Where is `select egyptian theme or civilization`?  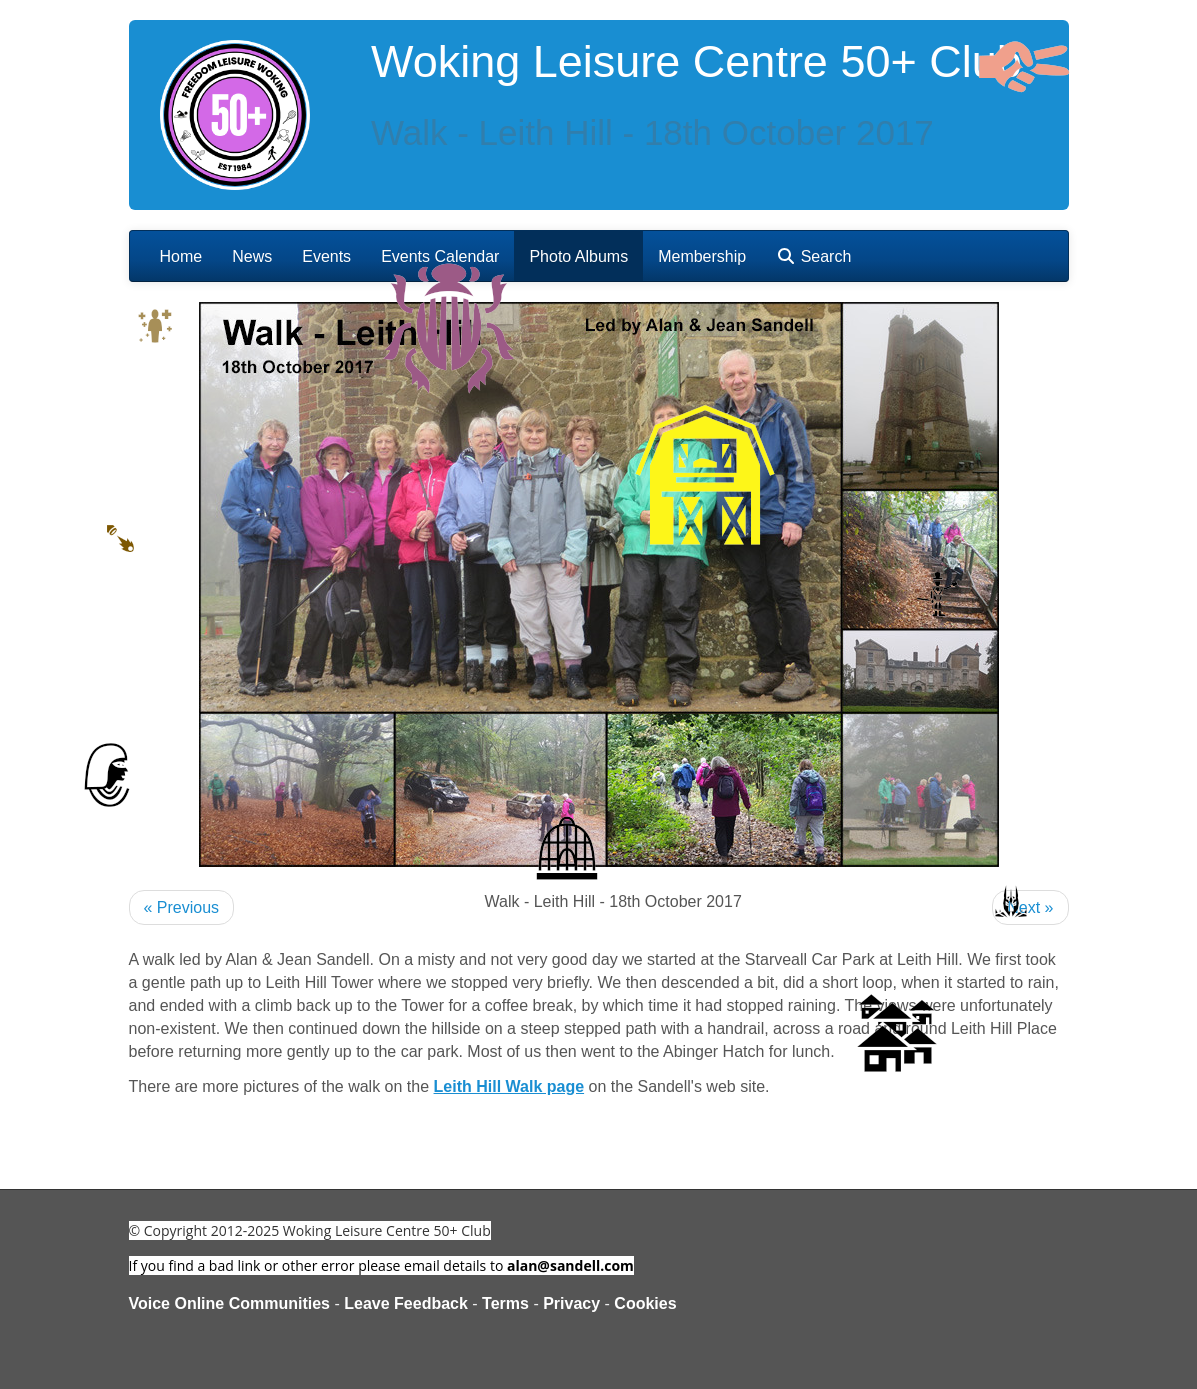 select egyptian theme or civilization is located at coordinates (107, 775).